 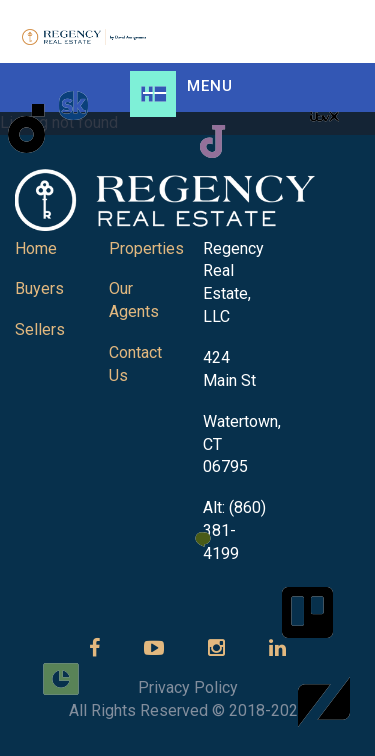 I want to click on open trello app, so click(x=307, y=612).